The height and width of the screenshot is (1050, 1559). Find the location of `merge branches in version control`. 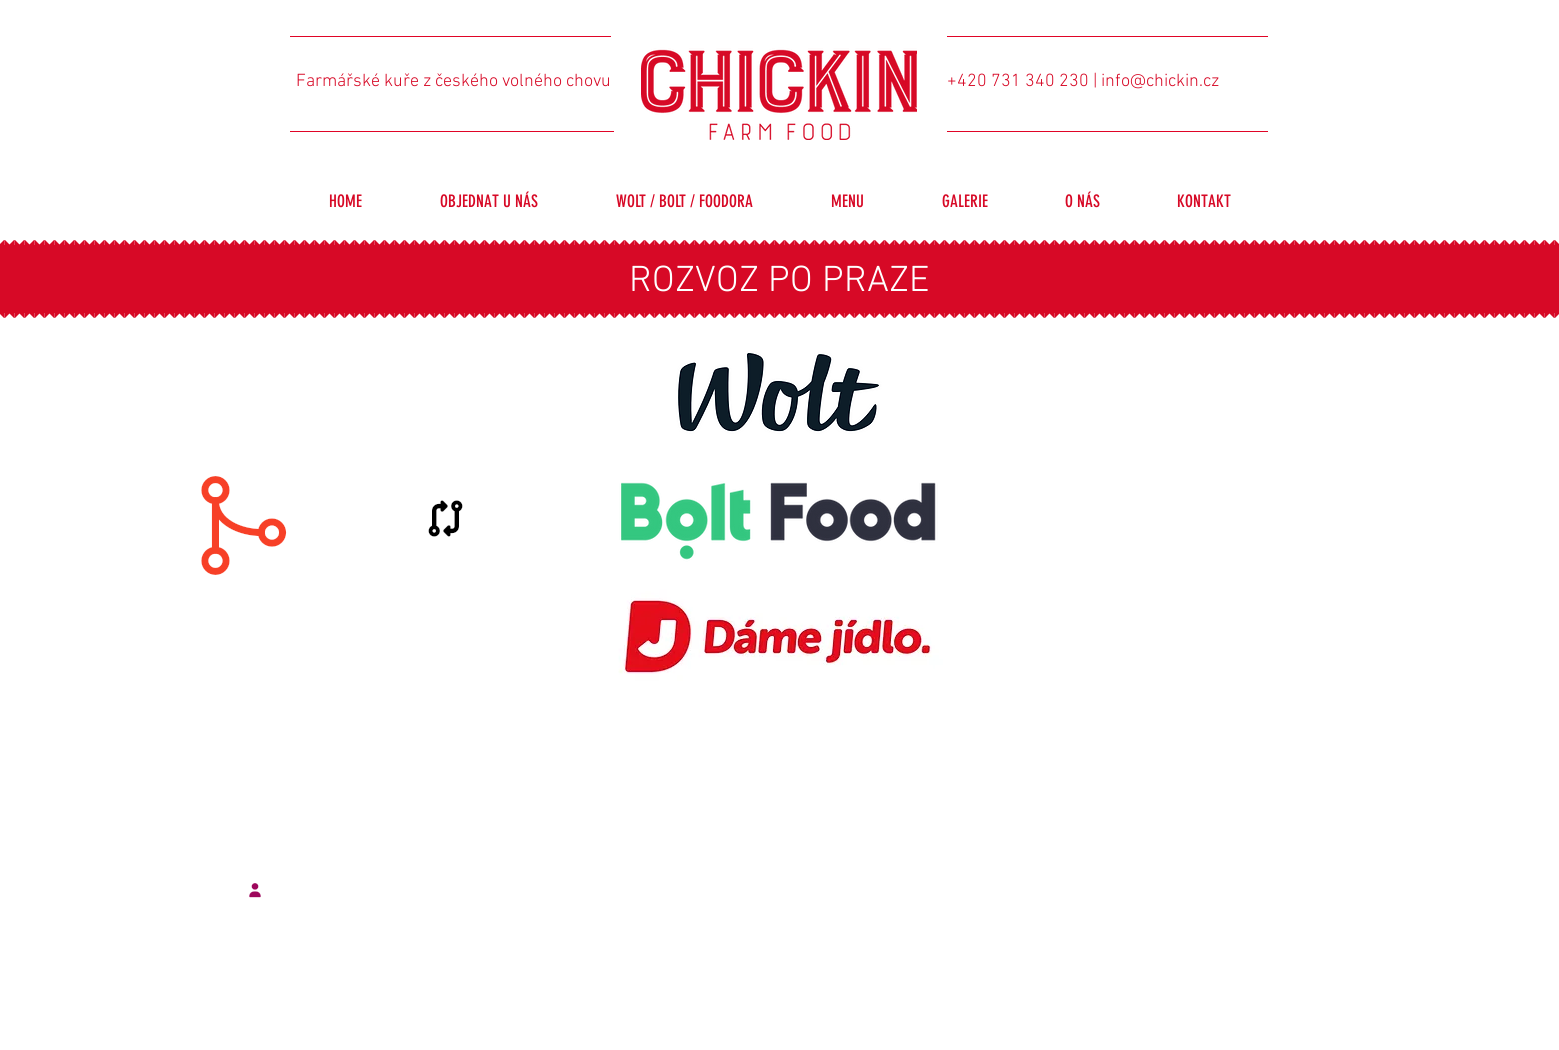

merge branches in version control is located at coordinates (243, 525).